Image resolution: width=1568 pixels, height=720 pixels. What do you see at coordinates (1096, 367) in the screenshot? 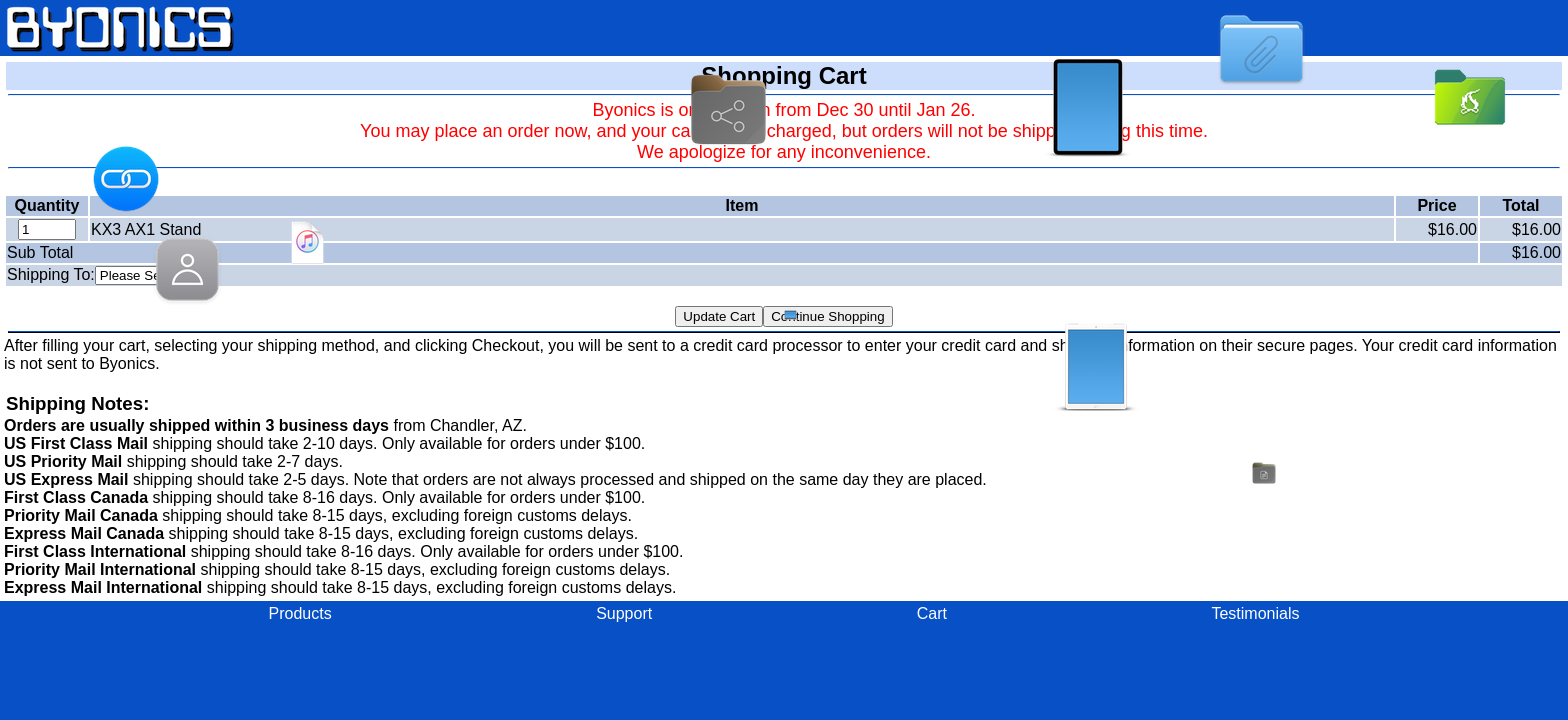
I see `iPad Pro with cellular connectivity` at bounding box center [1096, 367].